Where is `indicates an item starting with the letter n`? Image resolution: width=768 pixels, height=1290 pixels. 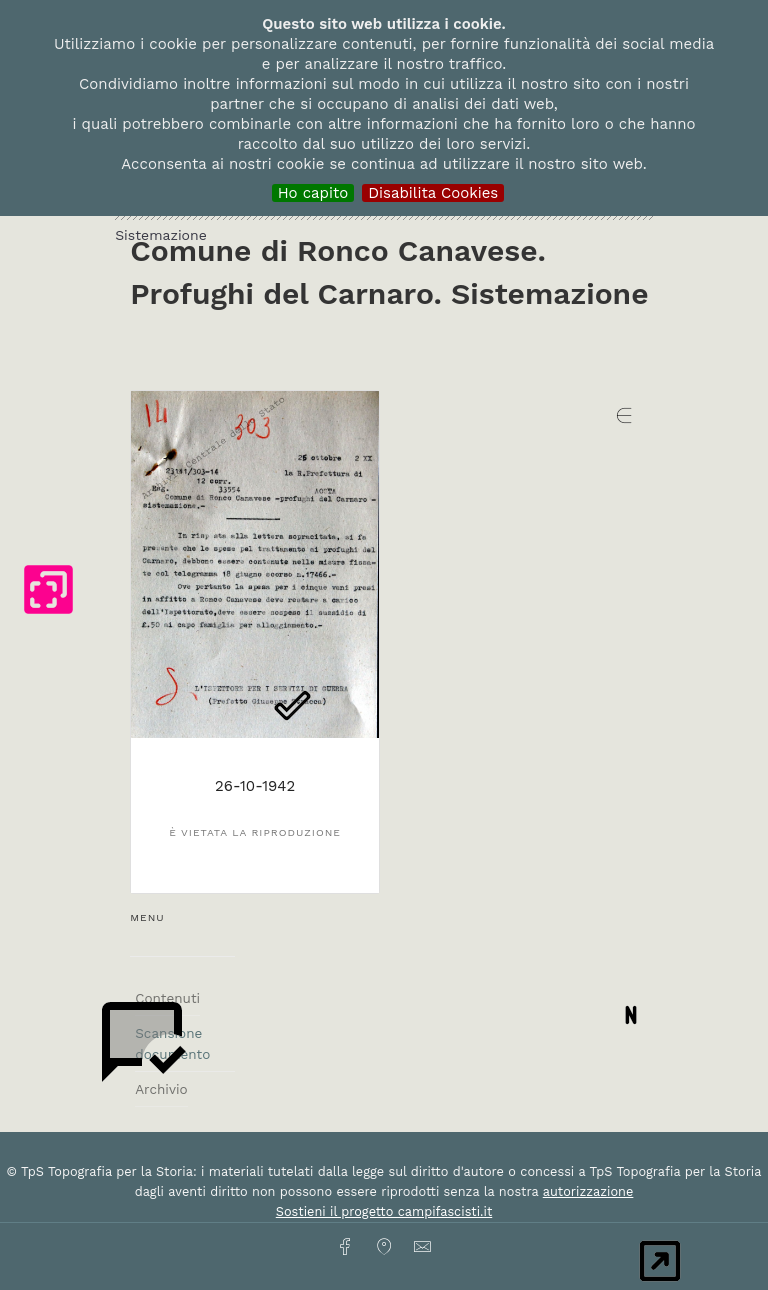 indicates an item starting with the letter n is located at coordinates (631, 1015).